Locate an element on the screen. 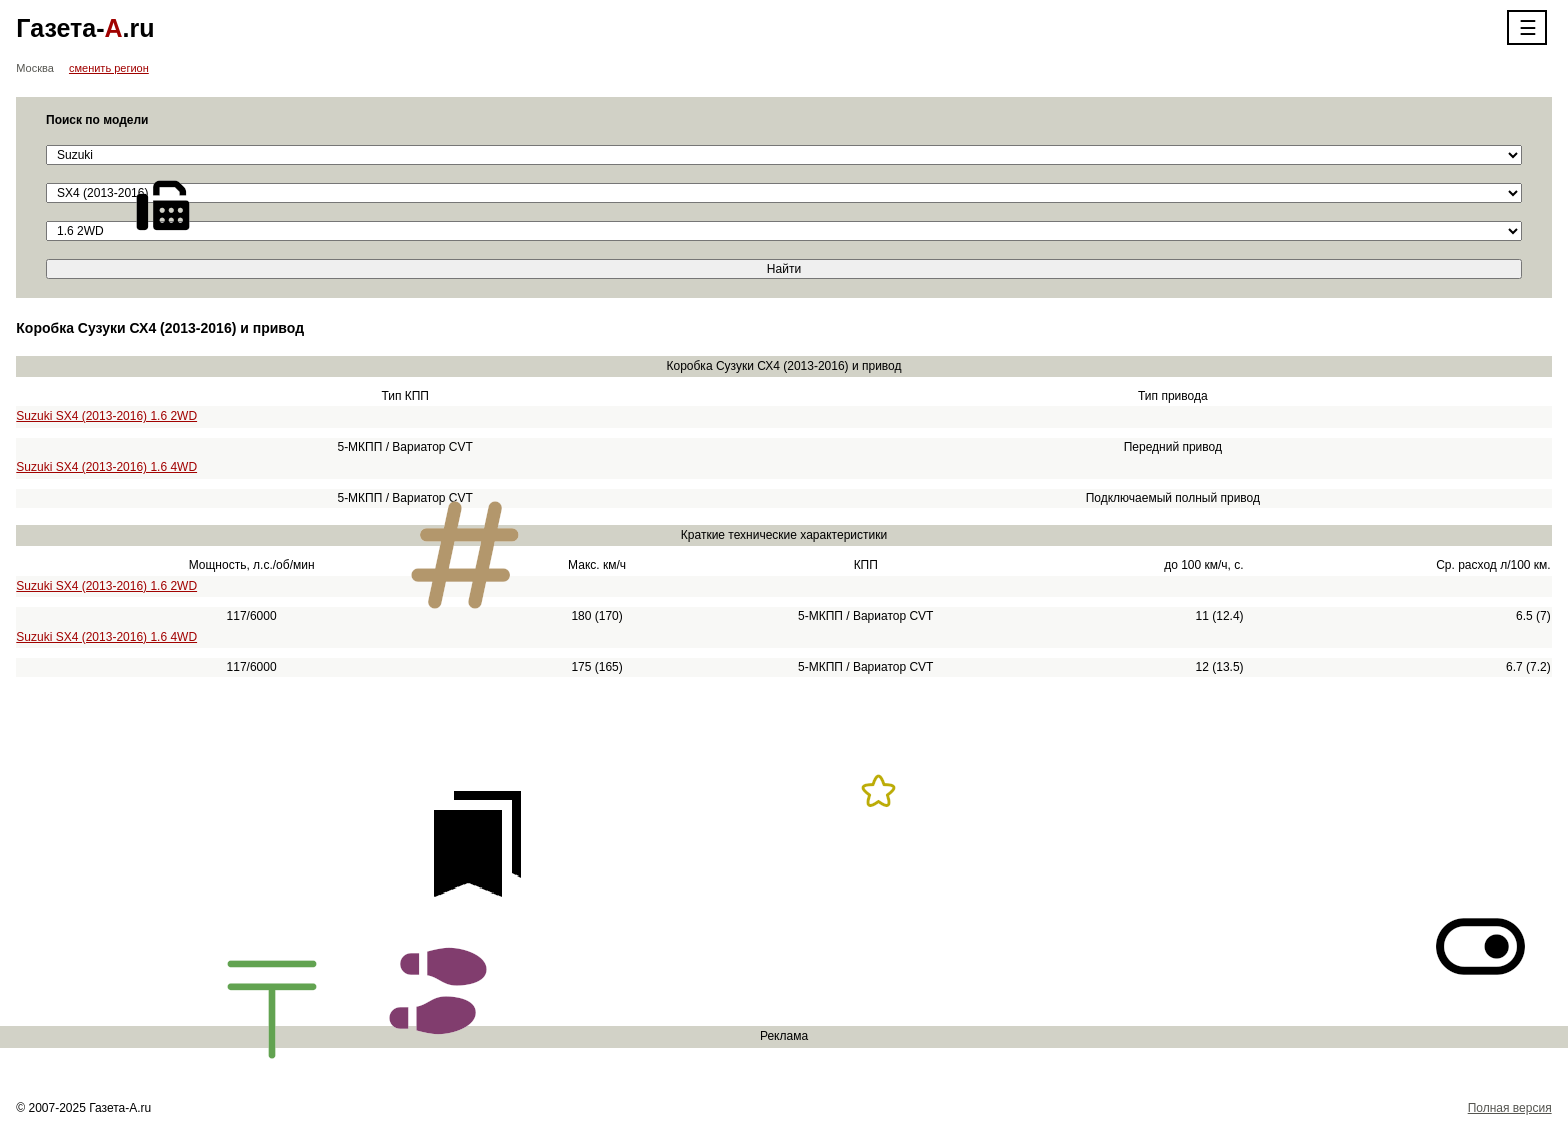 The image size is (1568, 1124). view your saved bookmarks is located at coordinates (478, 844).